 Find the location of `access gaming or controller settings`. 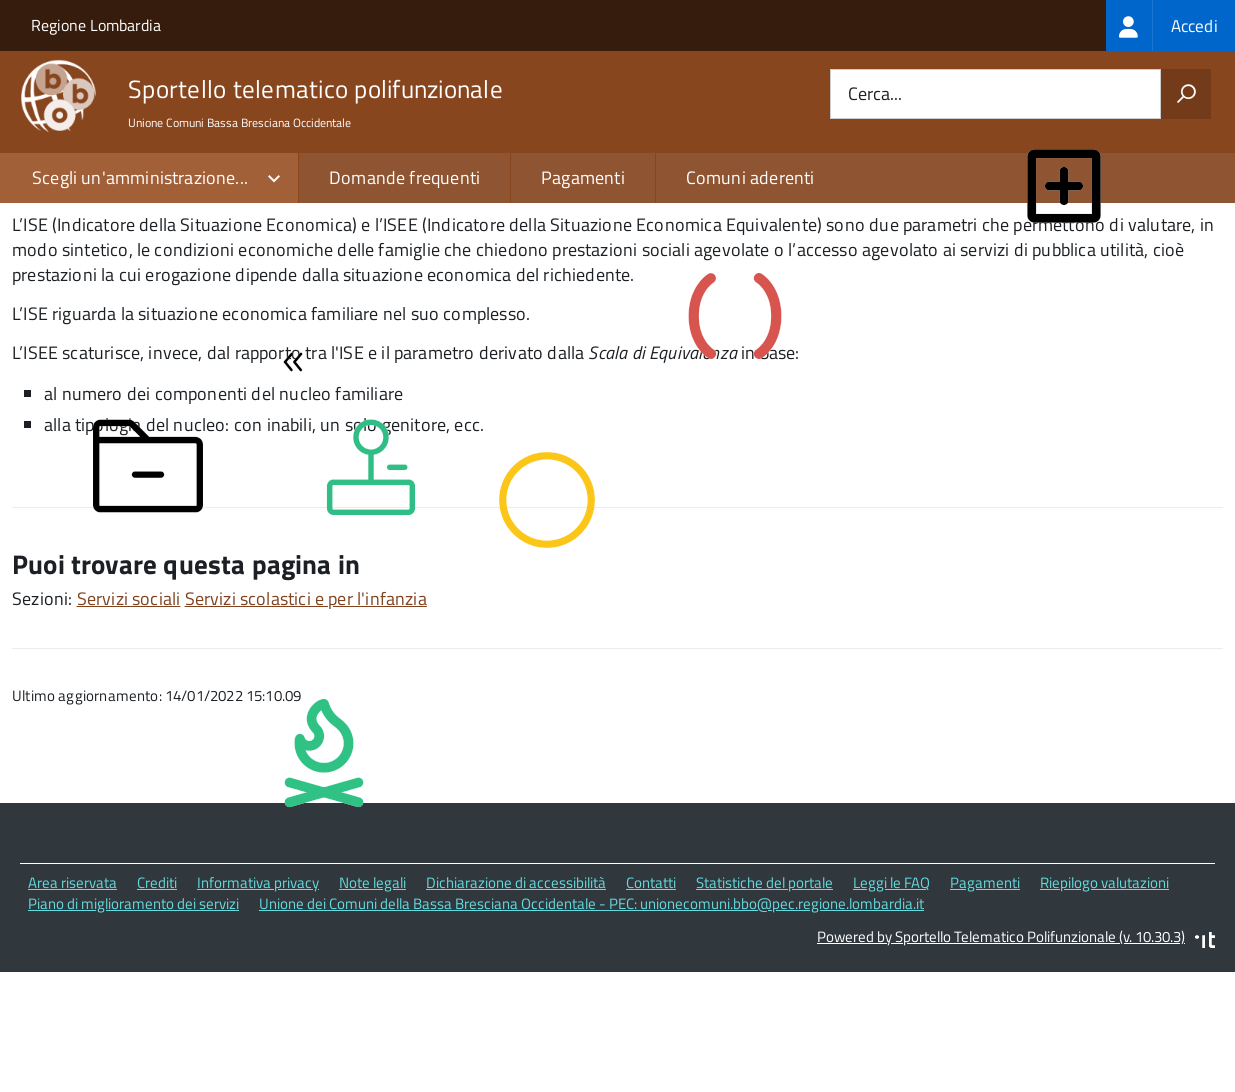

access gaming or controller settings is located at coordinates (371, 471).